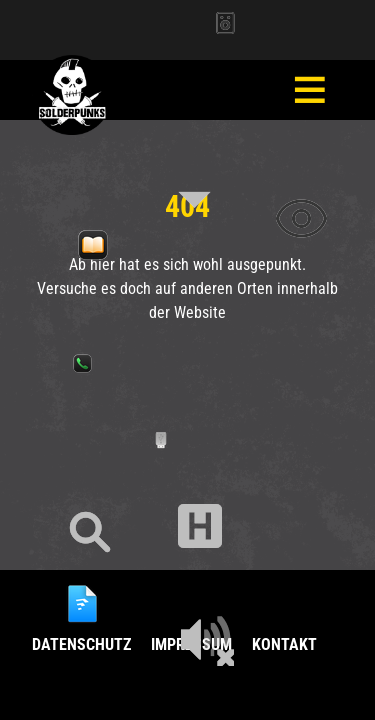 The height and width of the screenshot is (720, 375). I want to click on access connected USB storage device, so click(161, 440).